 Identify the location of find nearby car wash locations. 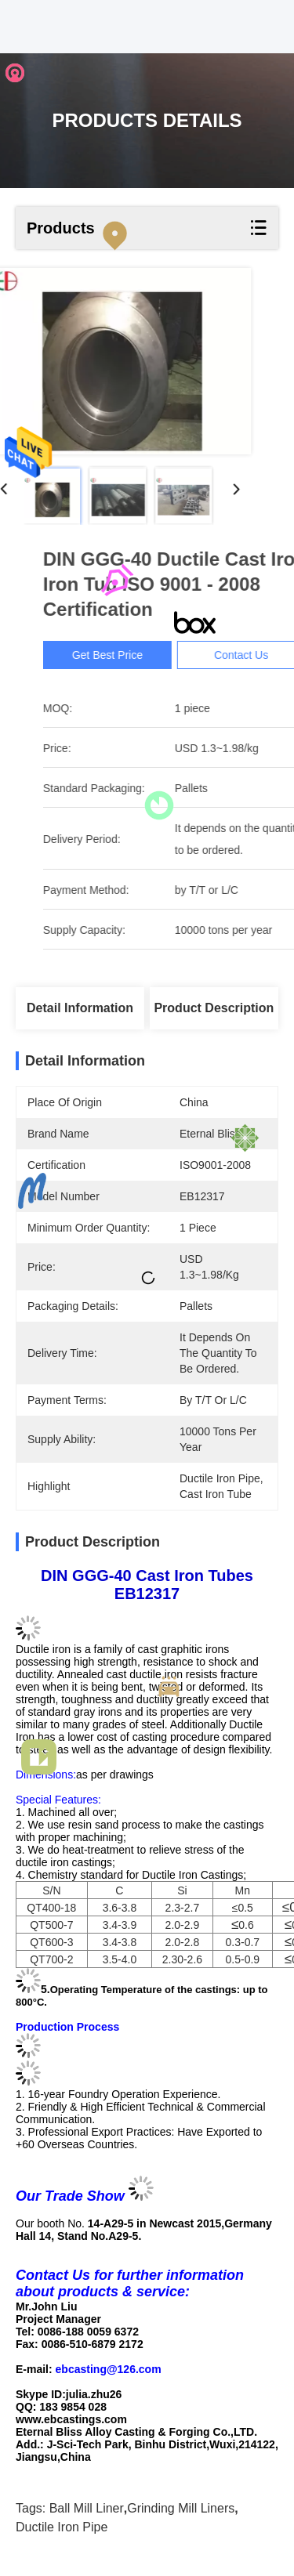
(169, 1685).